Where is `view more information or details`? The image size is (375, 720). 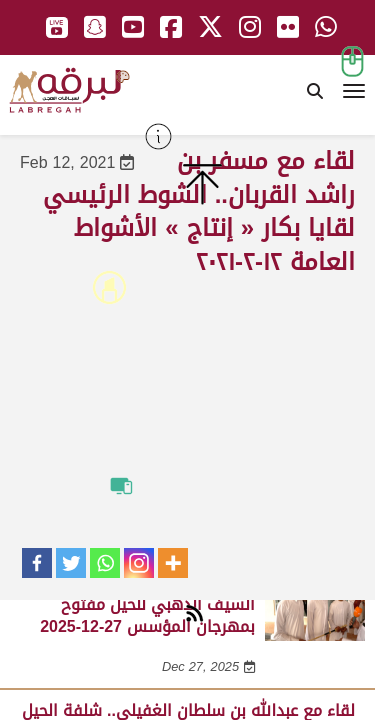
view more information or details is located at coordinates (158, 136).